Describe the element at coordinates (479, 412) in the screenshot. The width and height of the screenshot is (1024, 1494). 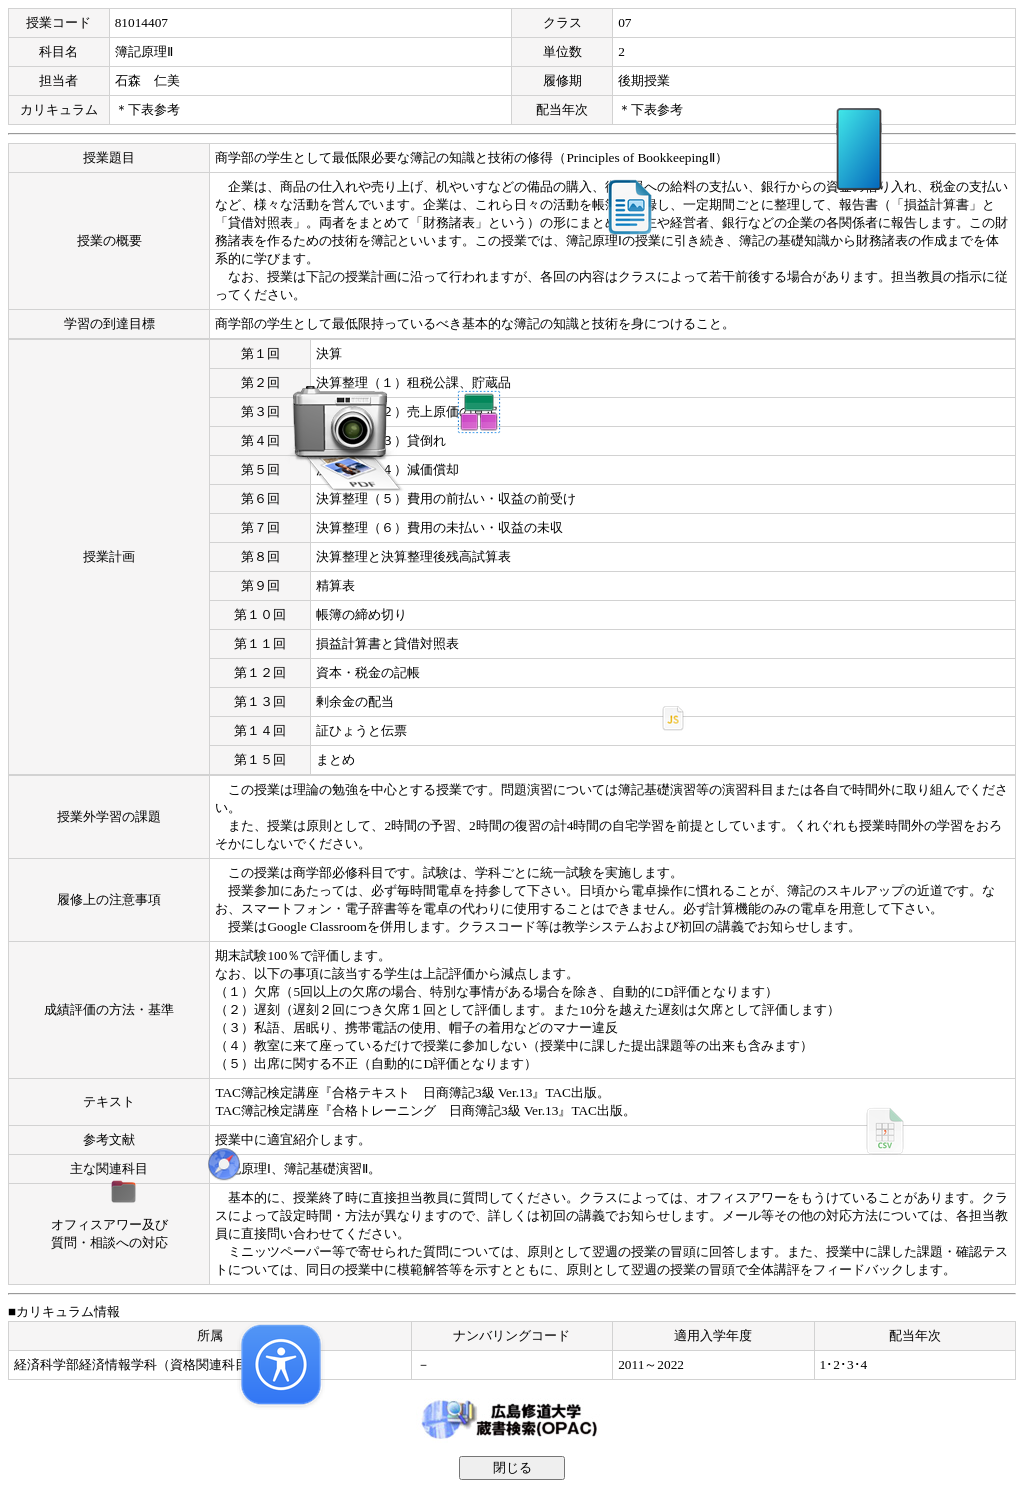
I see `select all items in the current view` at that location.